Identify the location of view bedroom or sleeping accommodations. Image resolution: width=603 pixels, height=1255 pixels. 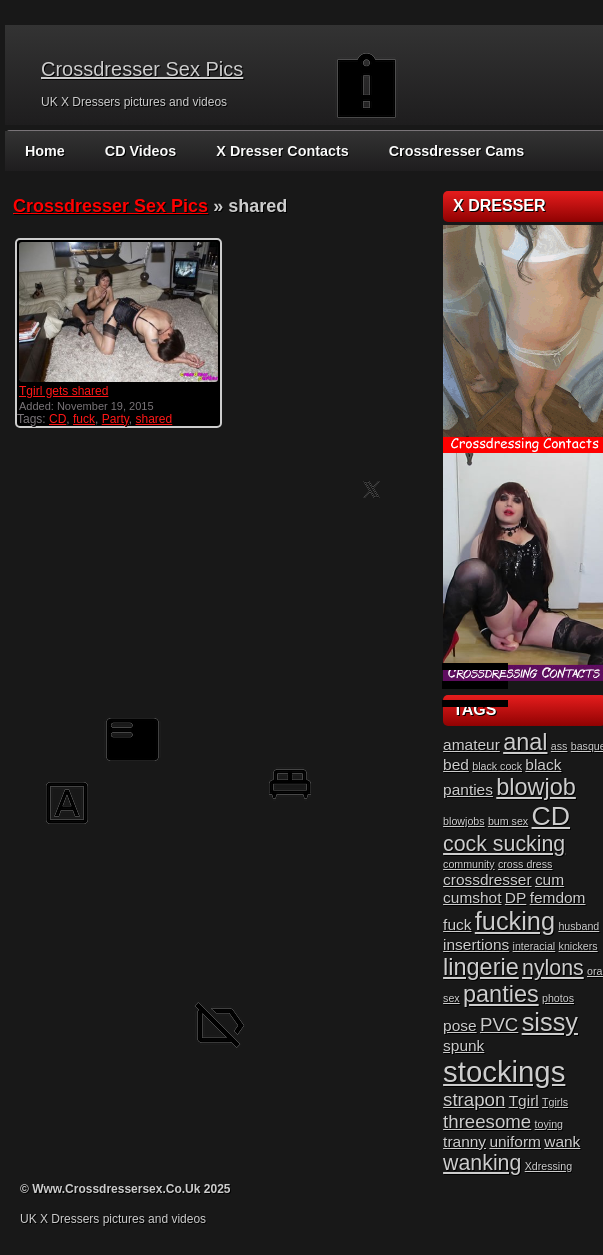
(290, 784).